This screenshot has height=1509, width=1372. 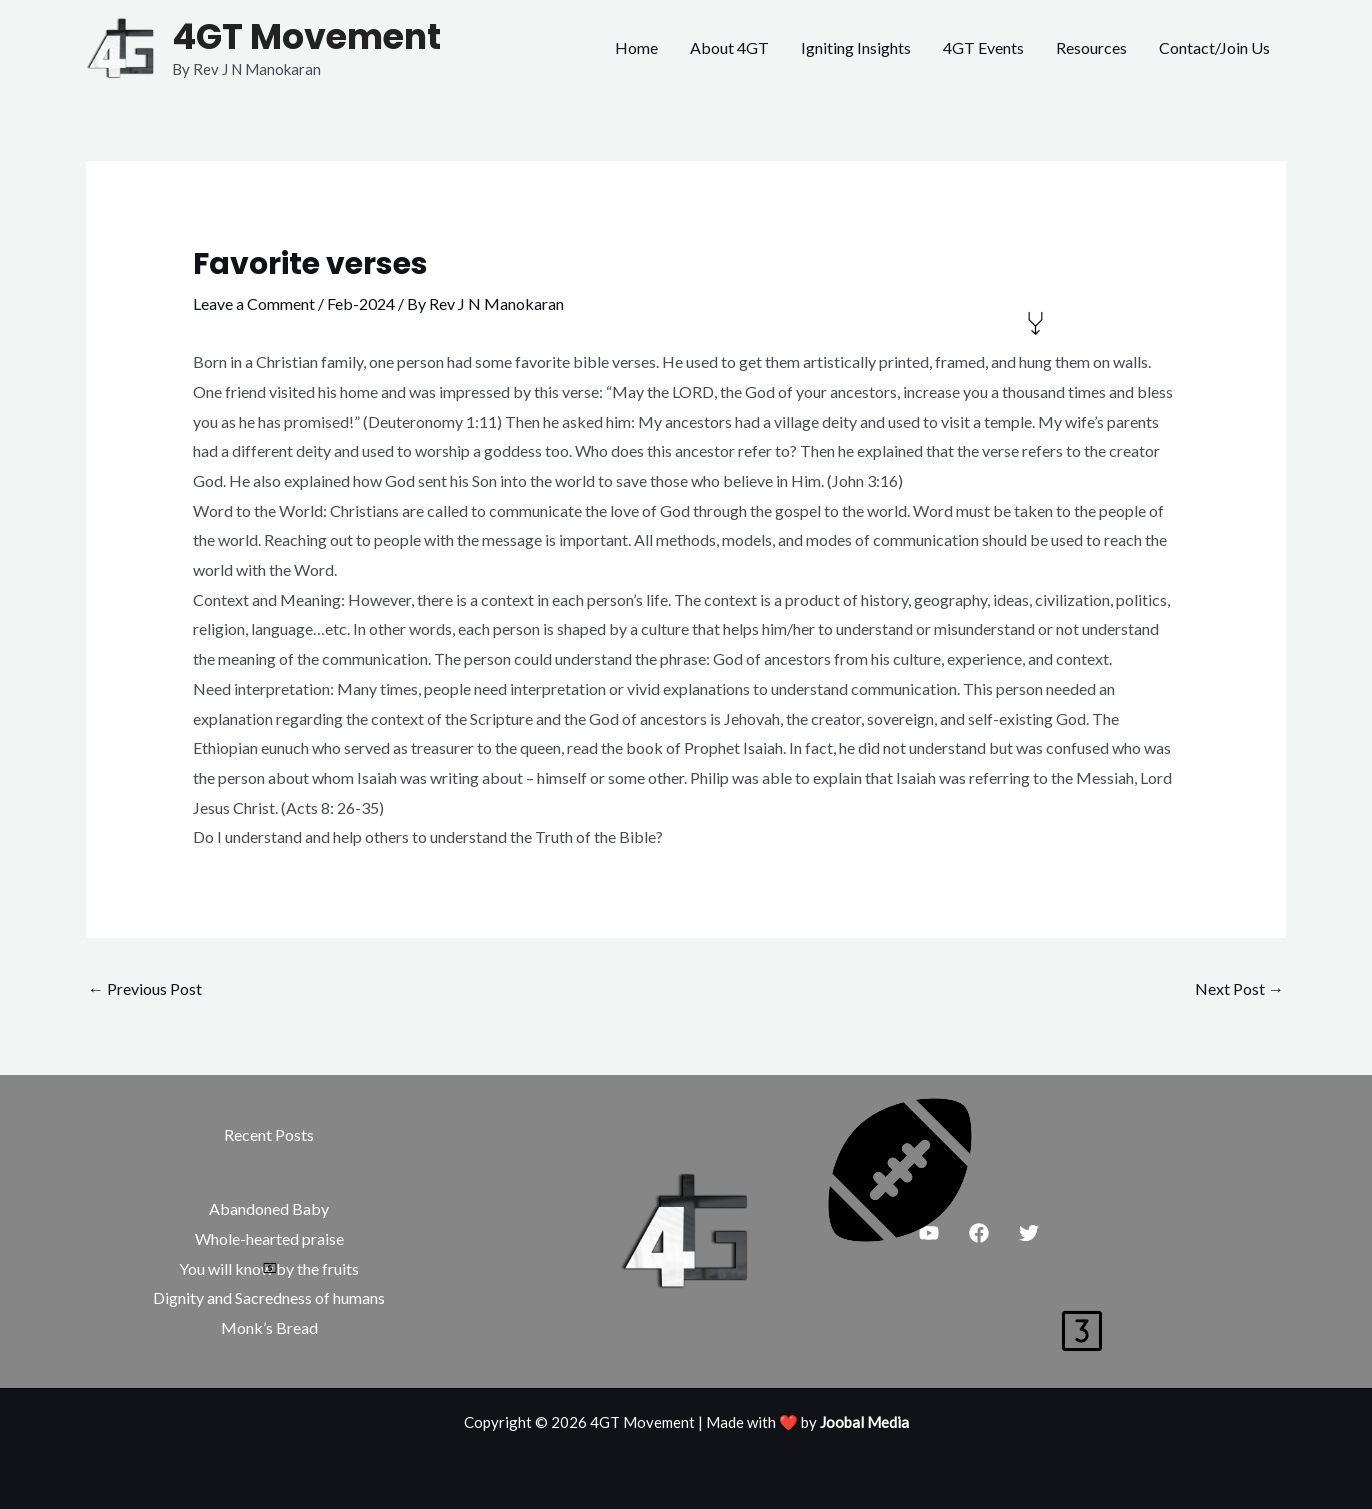 I want to click on select or navigate to item number three, so click(x=1082, y=1331).